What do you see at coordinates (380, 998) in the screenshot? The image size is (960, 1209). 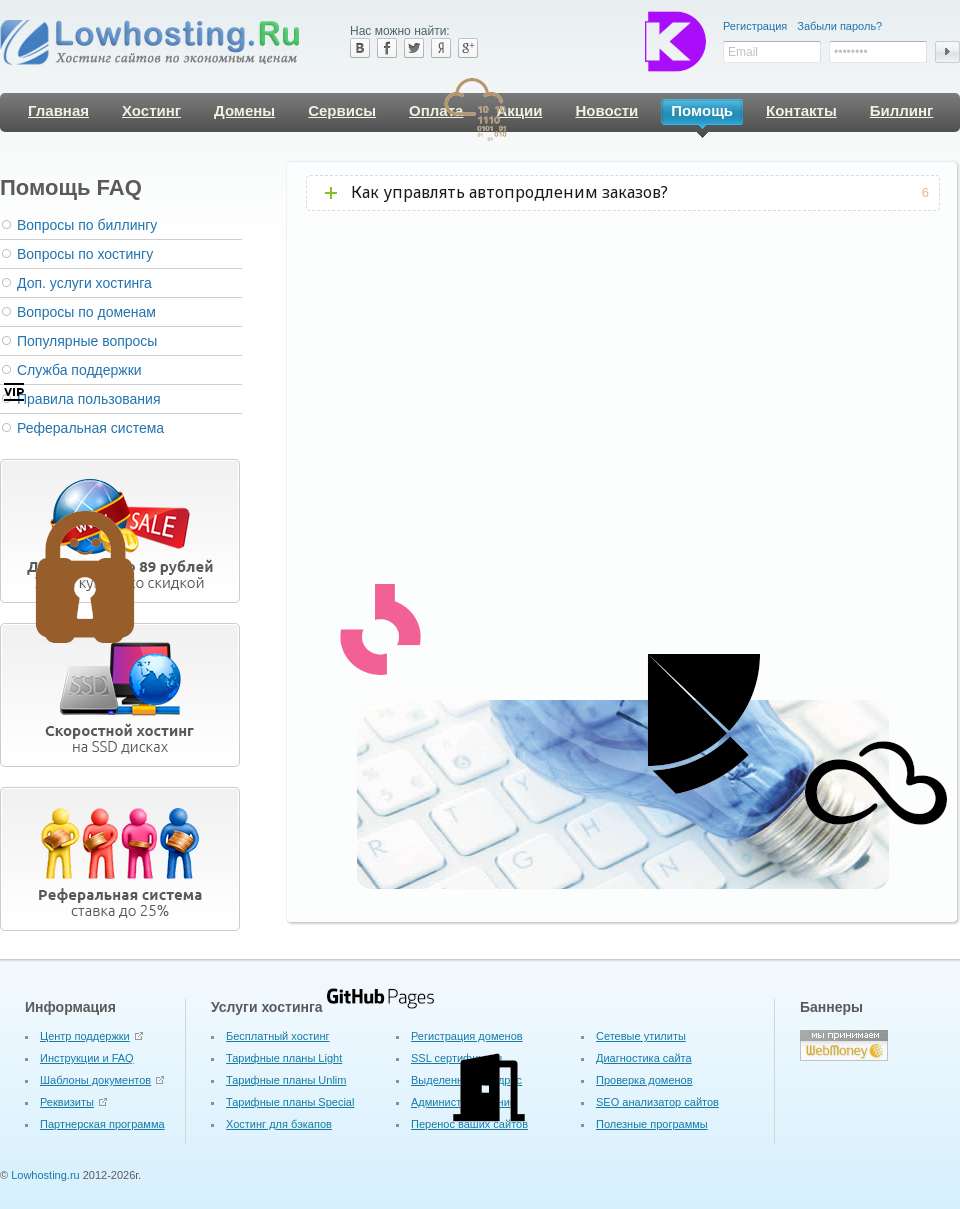 I see `access github pages hosting settings` at bounding box center [380, 998].